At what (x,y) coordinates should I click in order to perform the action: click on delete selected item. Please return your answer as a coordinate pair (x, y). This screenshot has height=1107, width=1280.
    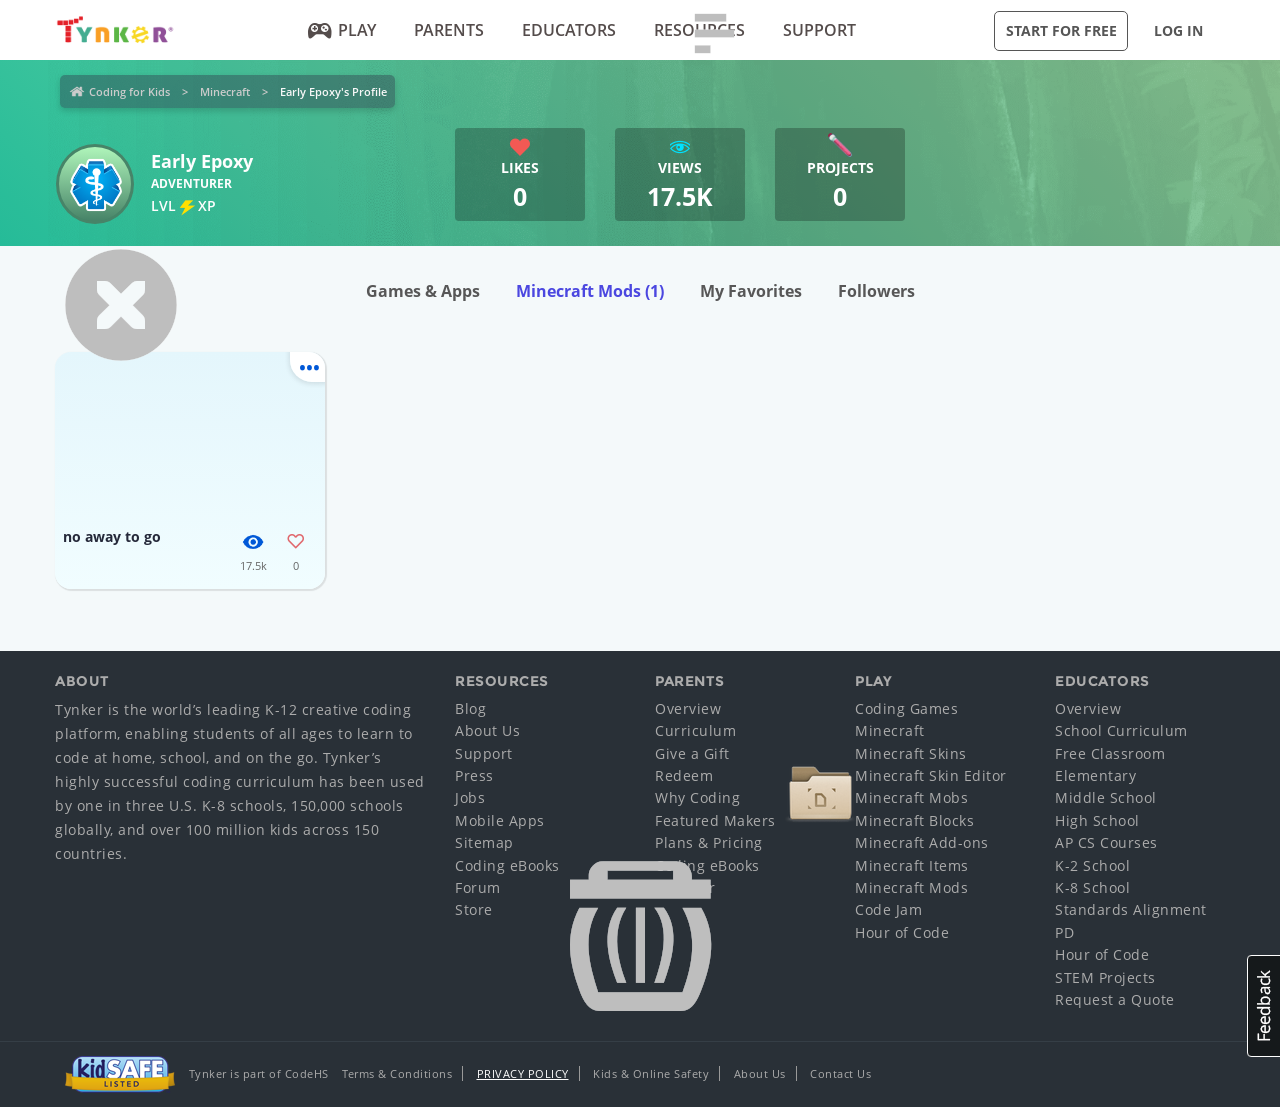
    Looking at the image, I should click on (121, 305).